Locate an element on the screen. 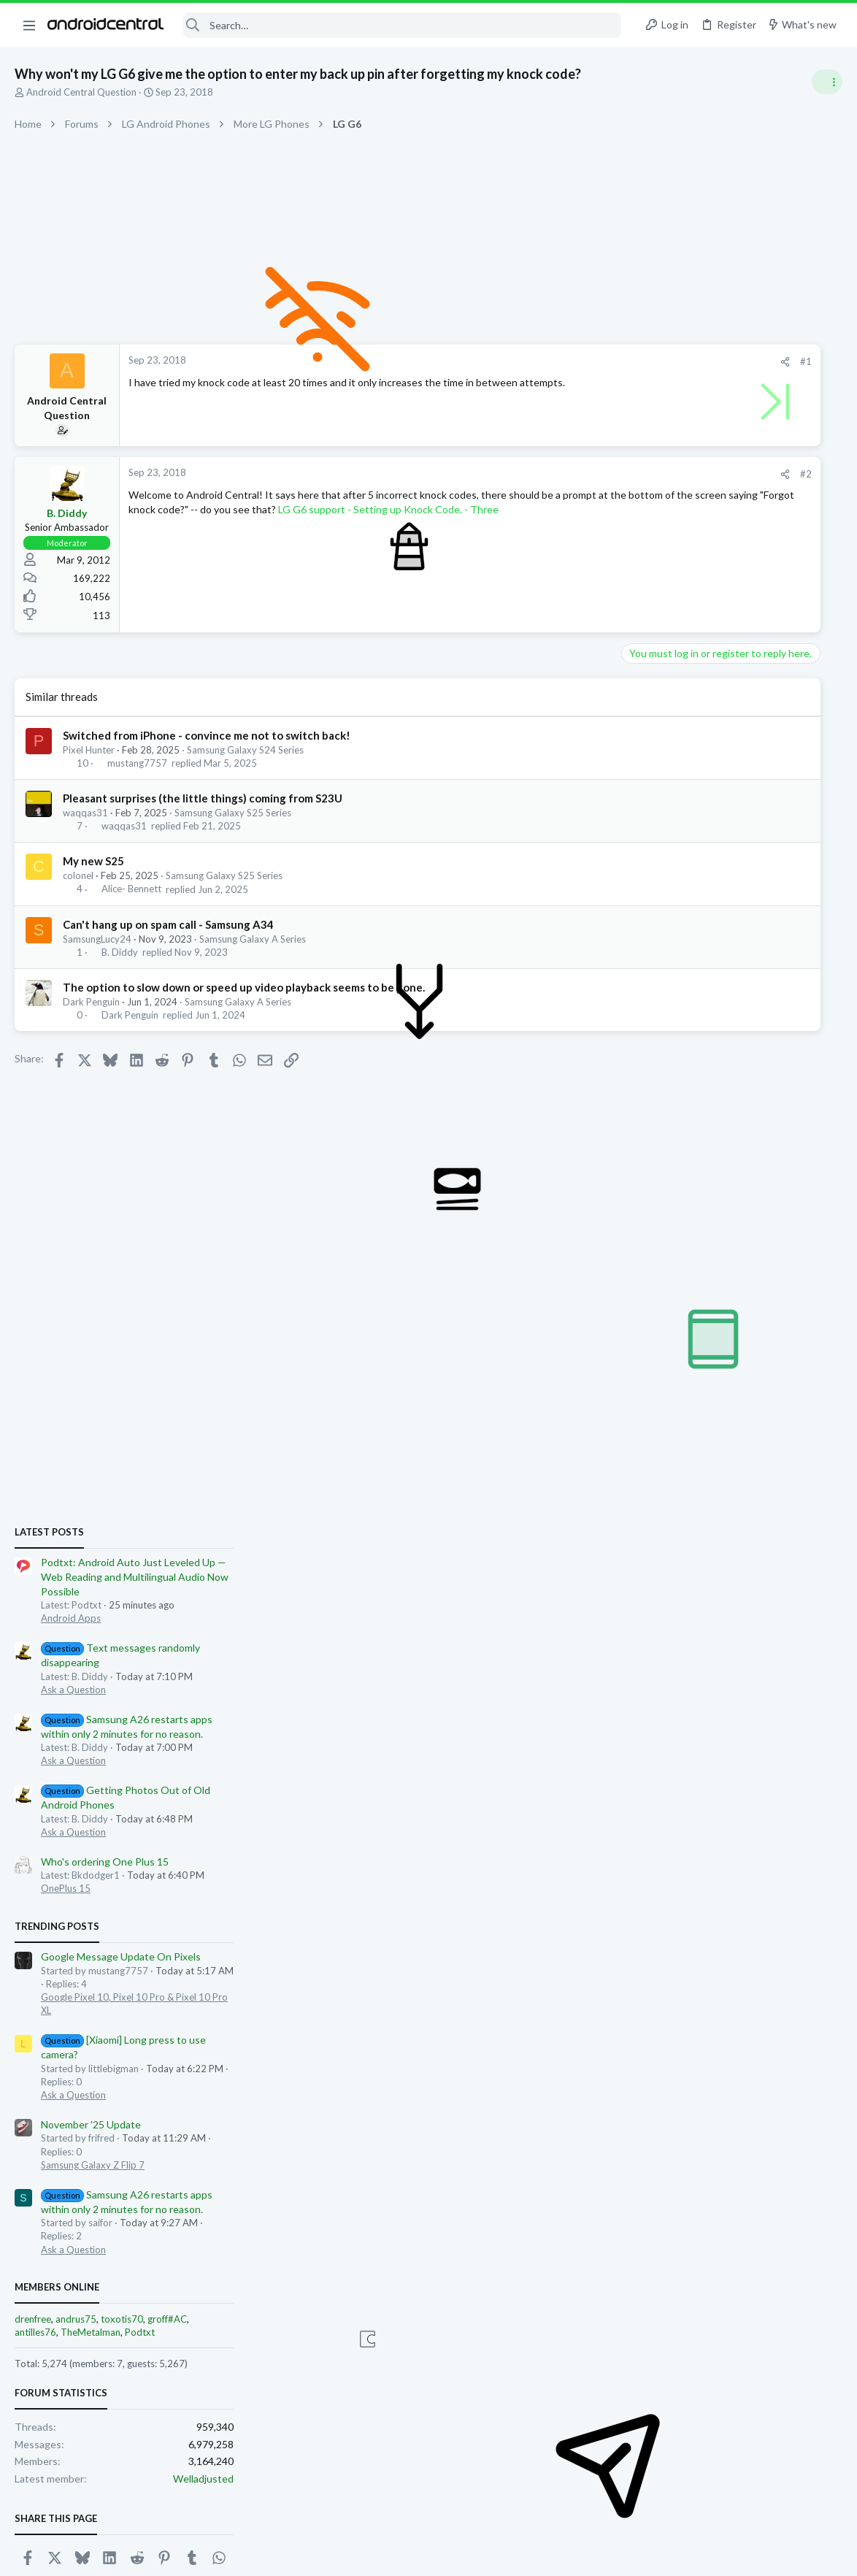  switch to tablet view or layout is located at coordinates (713, 1339).